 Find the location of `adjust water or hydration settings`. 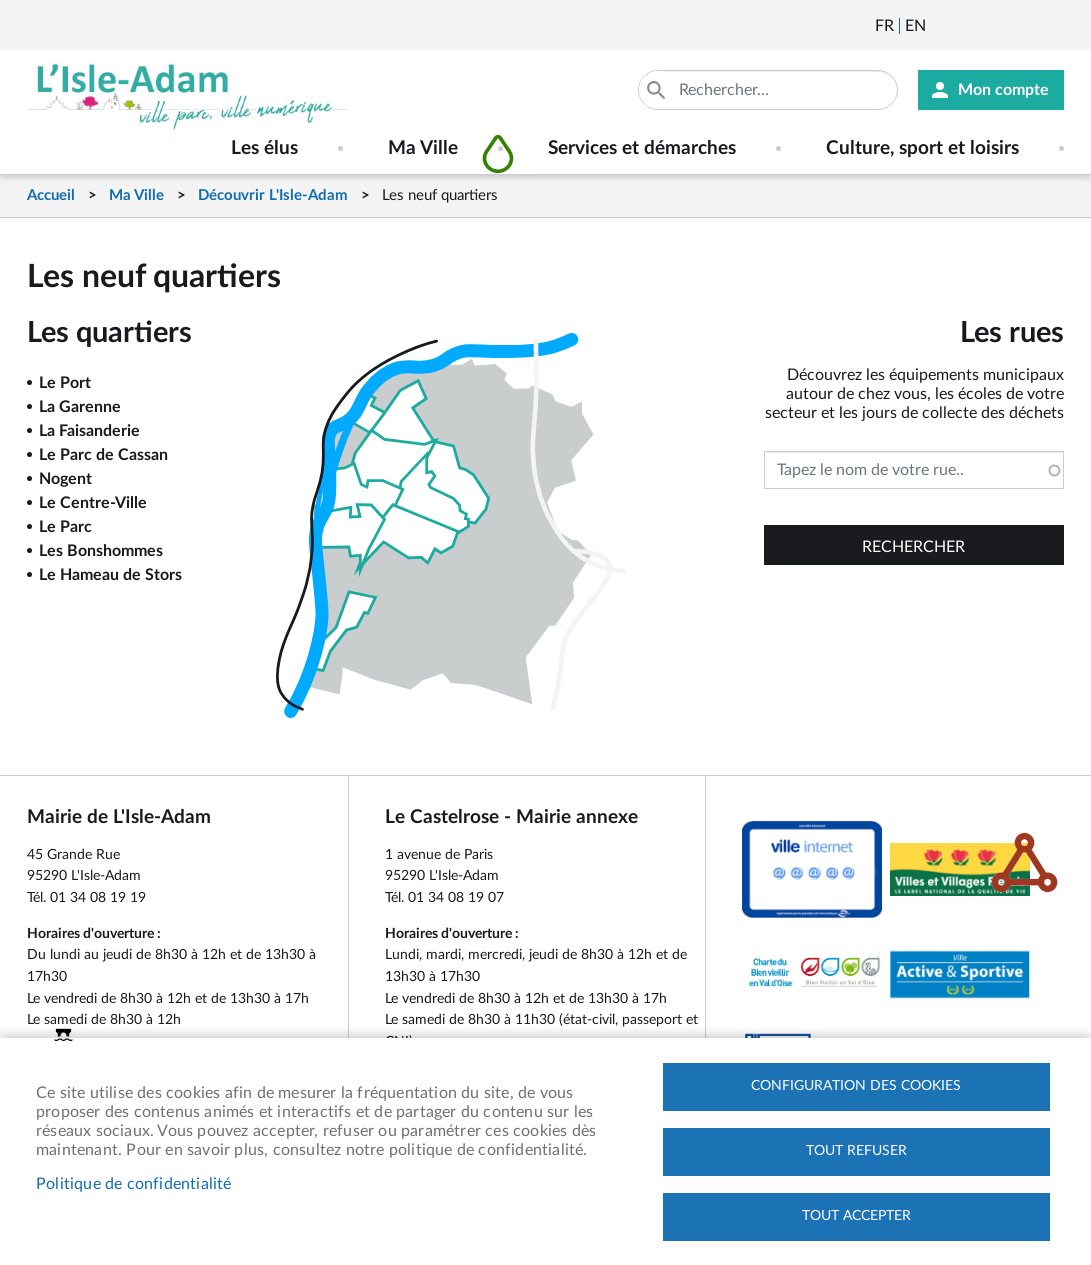

adjust water or hydration settings is located at coordinates (498, 154).